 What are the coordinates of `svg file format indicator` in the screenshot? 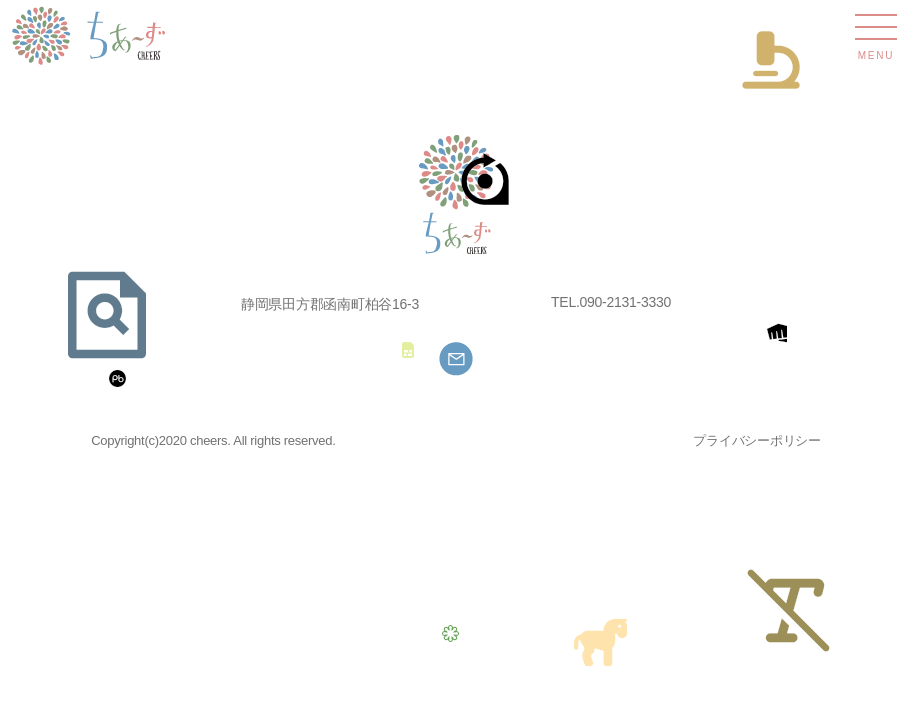 It's located at (450, 633).